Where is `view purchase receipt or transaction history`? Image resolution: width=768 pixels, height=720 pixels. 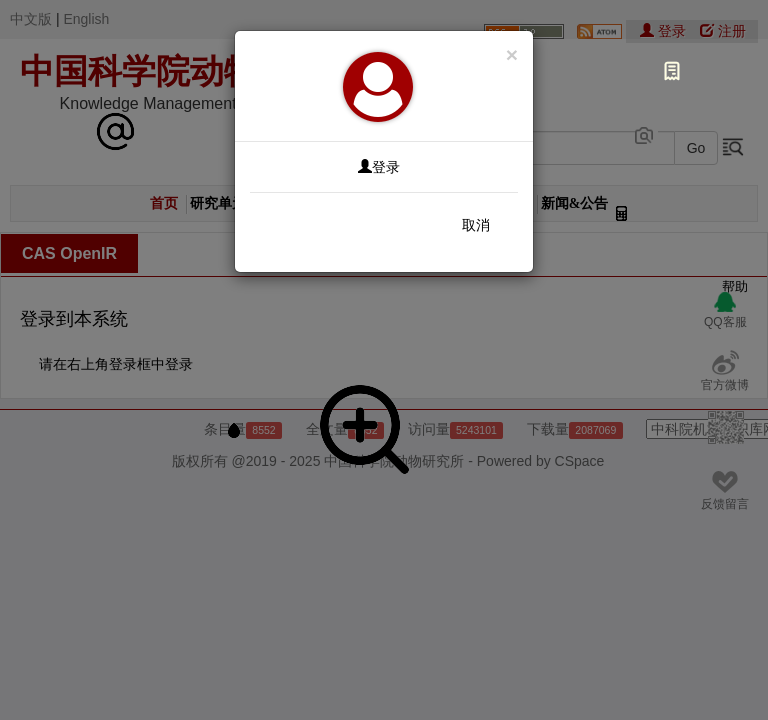 view purchase receipt or transaction history is located at coordinates (672, 71).